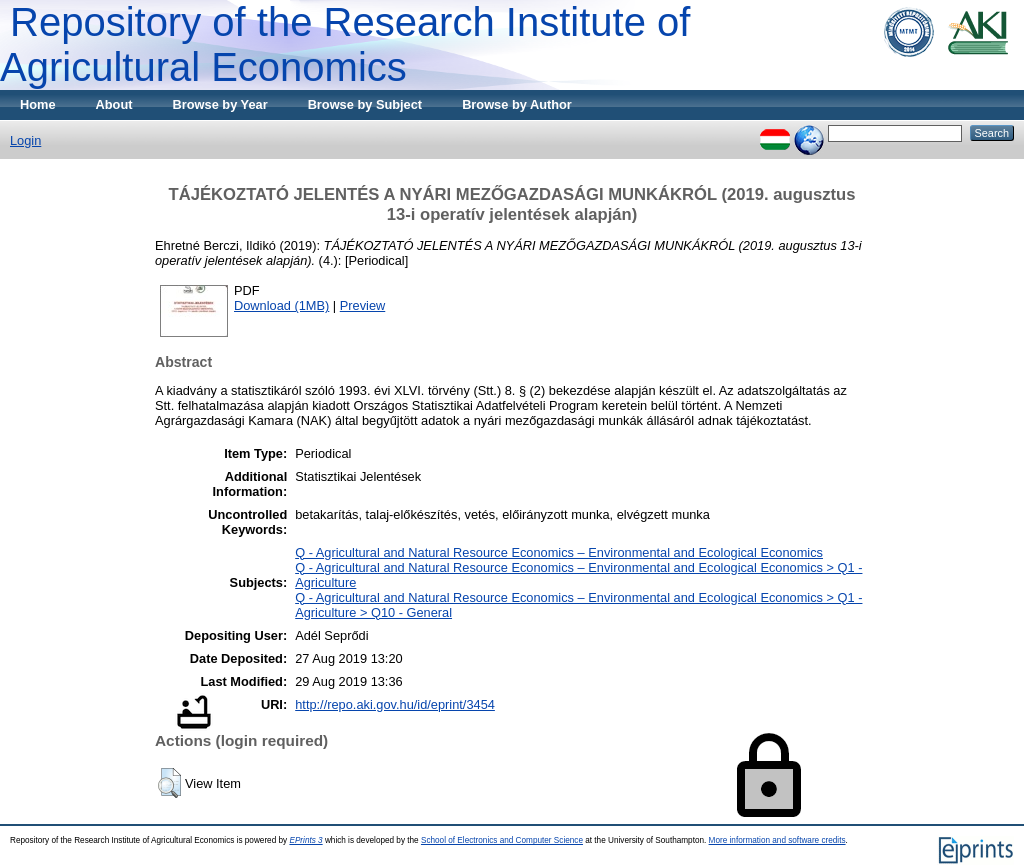 The width and height of the screenshot is (1024, 867). What do you see at coordinates (194, 712) in the screenshot?
I see `indicates bathroom amenities available` at bounding box center [194, 712].